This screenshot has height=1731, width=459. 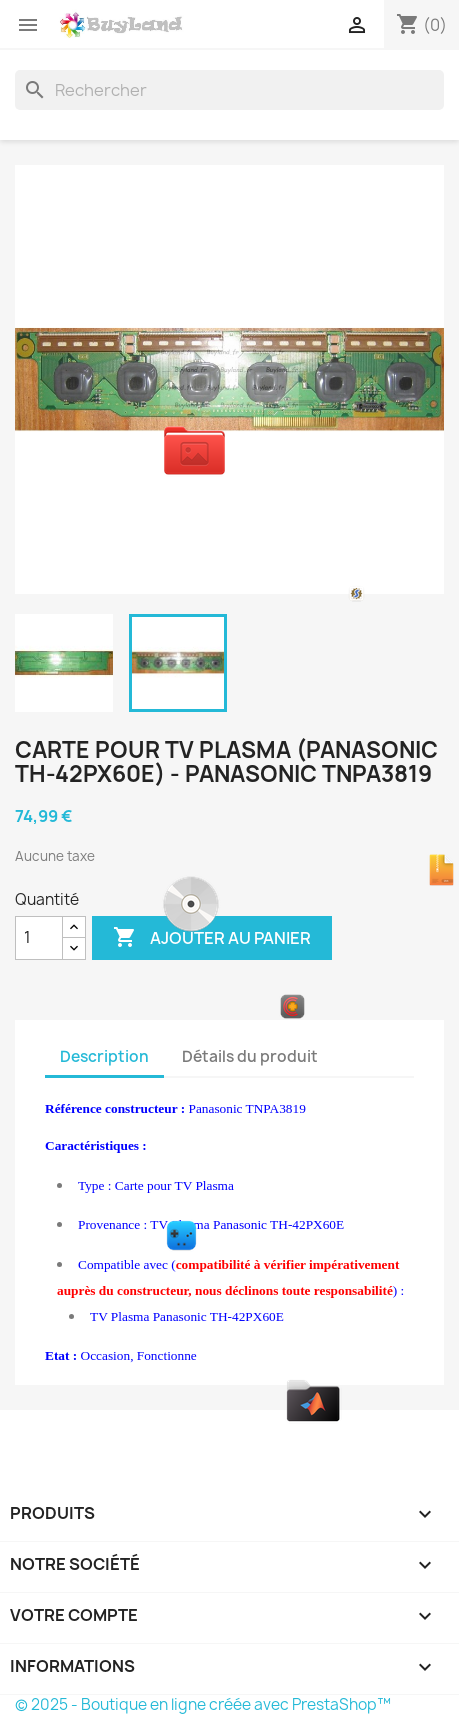 What do you see at coordinates (313, 1402) in the screenshot?
I see `open matlab project files folder` at bounding box center [313, 1402].